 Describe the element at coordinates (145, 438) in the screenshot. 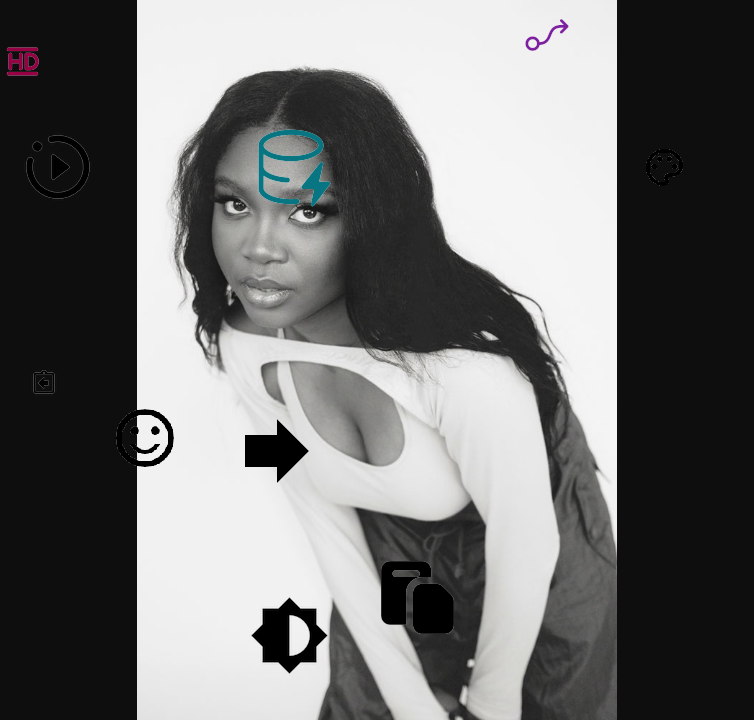

I see `add a reaction or emoji to a message` at that location.